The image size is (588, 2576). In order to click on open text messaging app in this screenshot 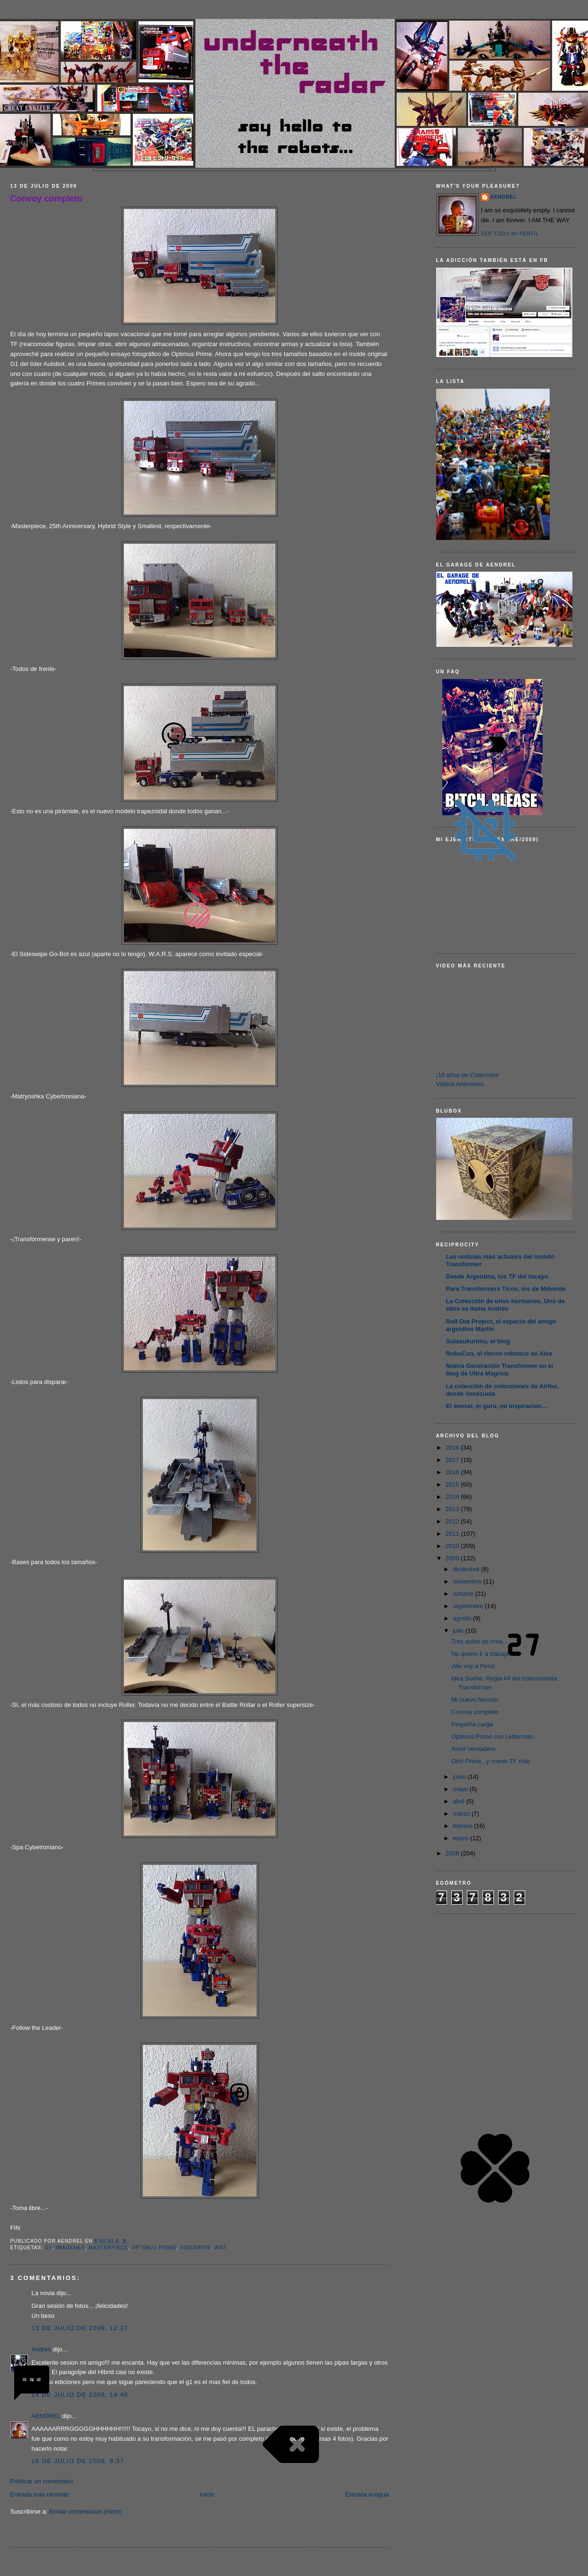, I will do `click(32, 2383)`.